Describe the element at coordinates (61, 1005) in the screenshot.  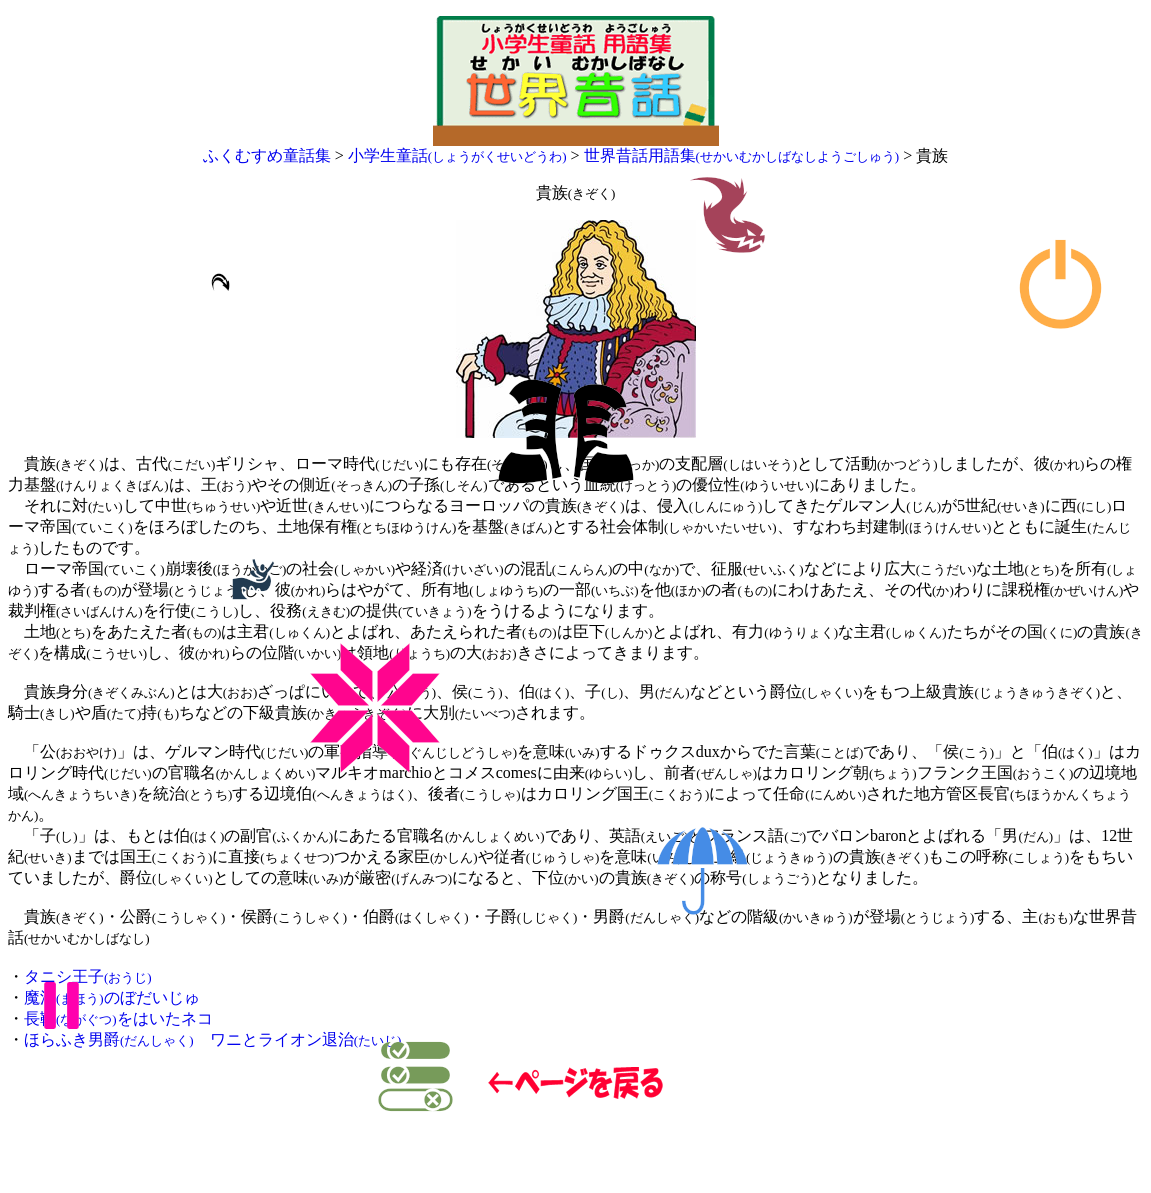
I see `pause media playback` at that location.